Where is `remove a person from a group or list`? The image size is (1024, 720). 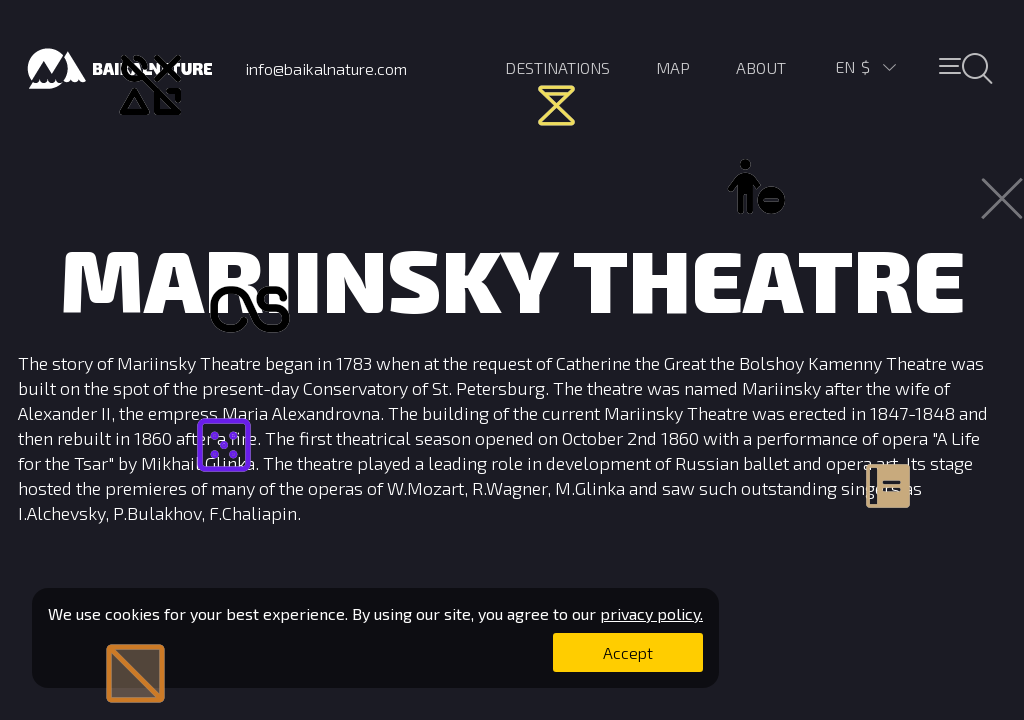 remove a person from a group or list is located at coordinates (754, 186).